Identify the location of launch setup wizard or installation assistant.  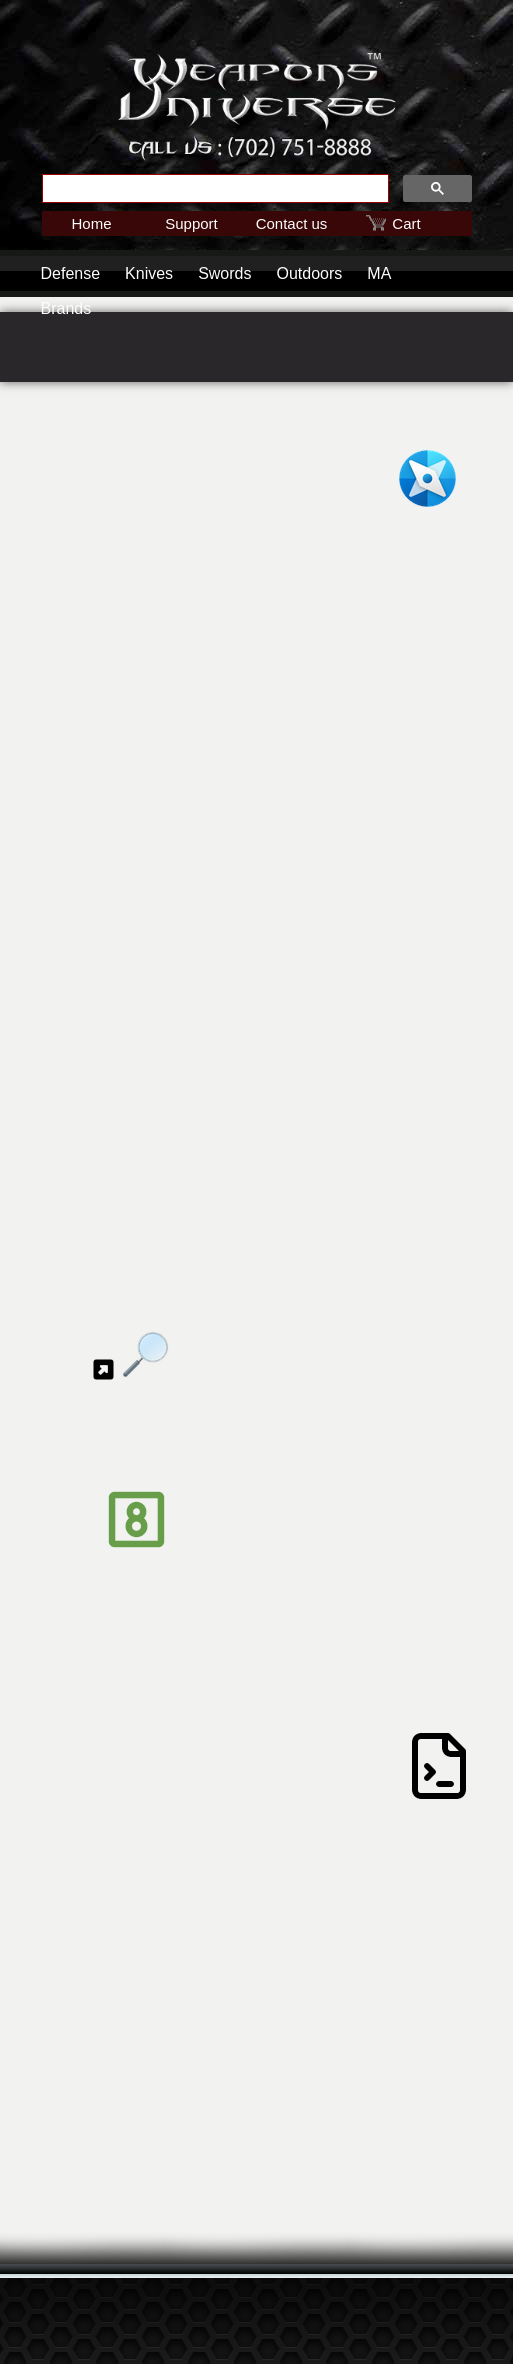
(427, 478).